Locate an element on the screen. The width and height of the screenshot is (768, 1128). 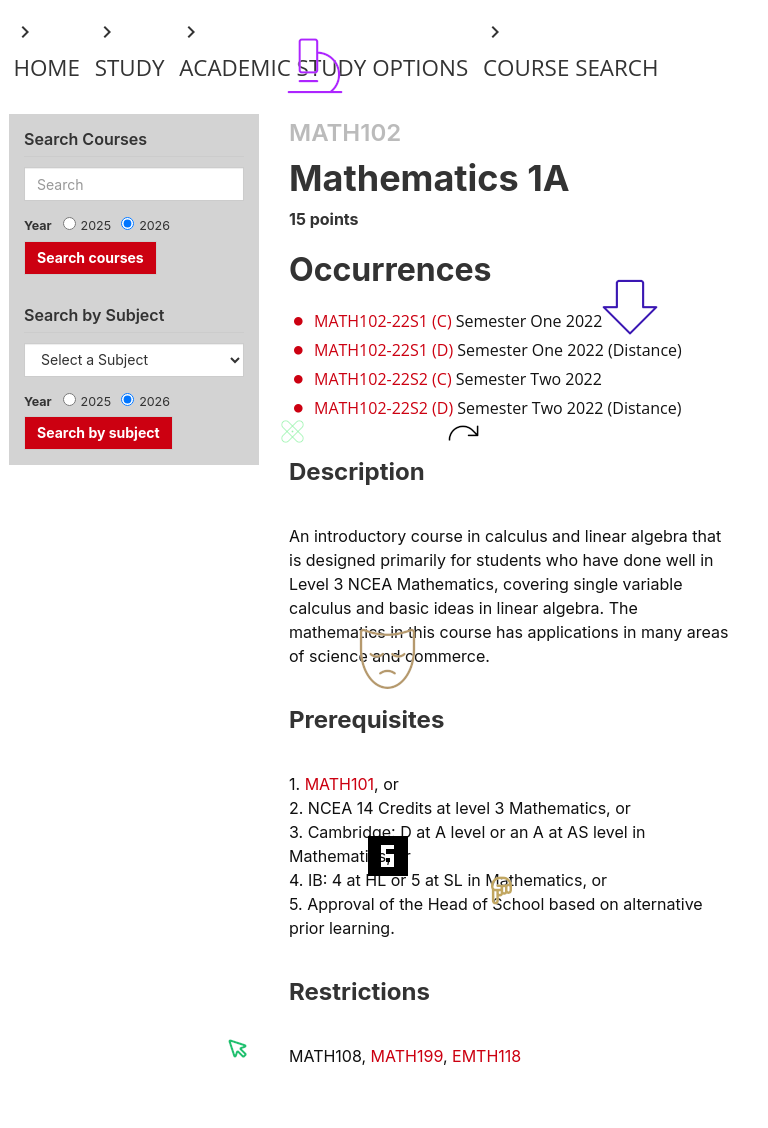
scroll down for more content is located at coordinates (501, 890).